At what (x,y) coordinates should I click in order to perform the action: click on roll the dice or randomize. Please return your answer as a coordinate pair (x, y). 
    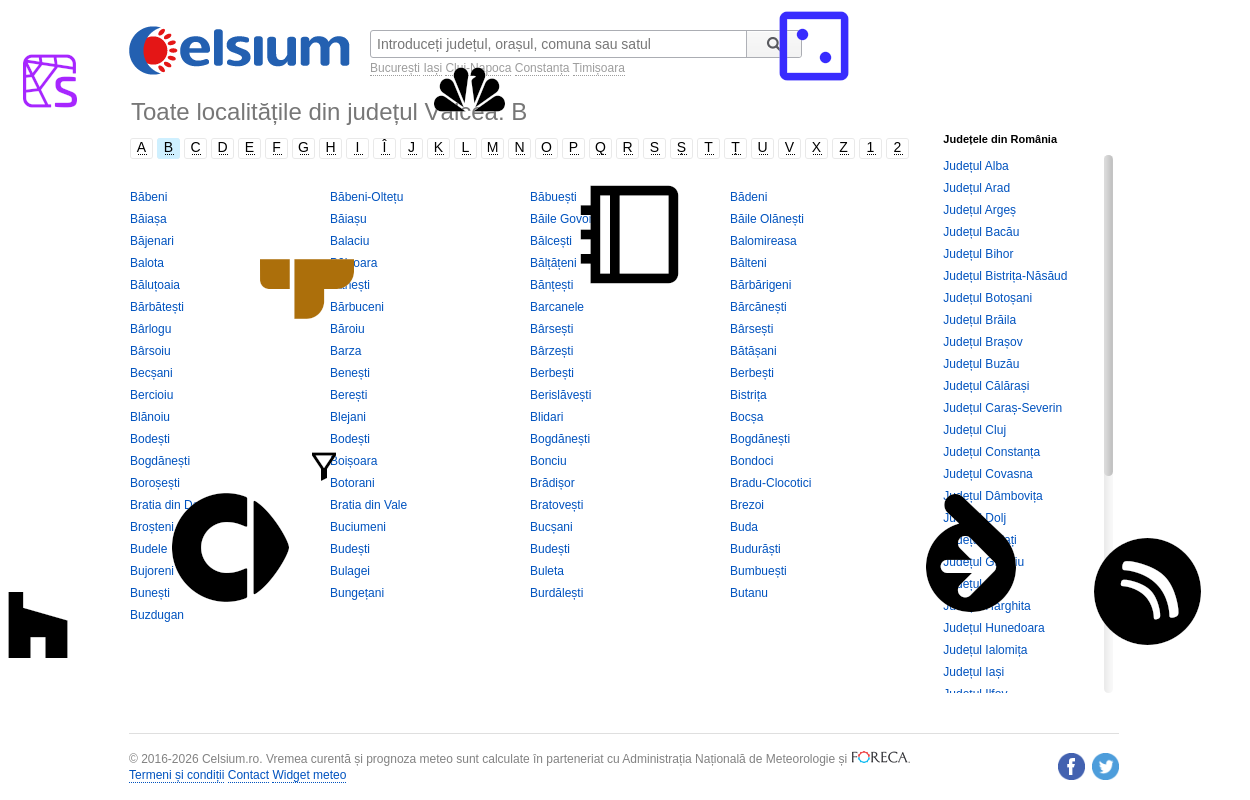
    Looking at the image, I should click on (814, 46).